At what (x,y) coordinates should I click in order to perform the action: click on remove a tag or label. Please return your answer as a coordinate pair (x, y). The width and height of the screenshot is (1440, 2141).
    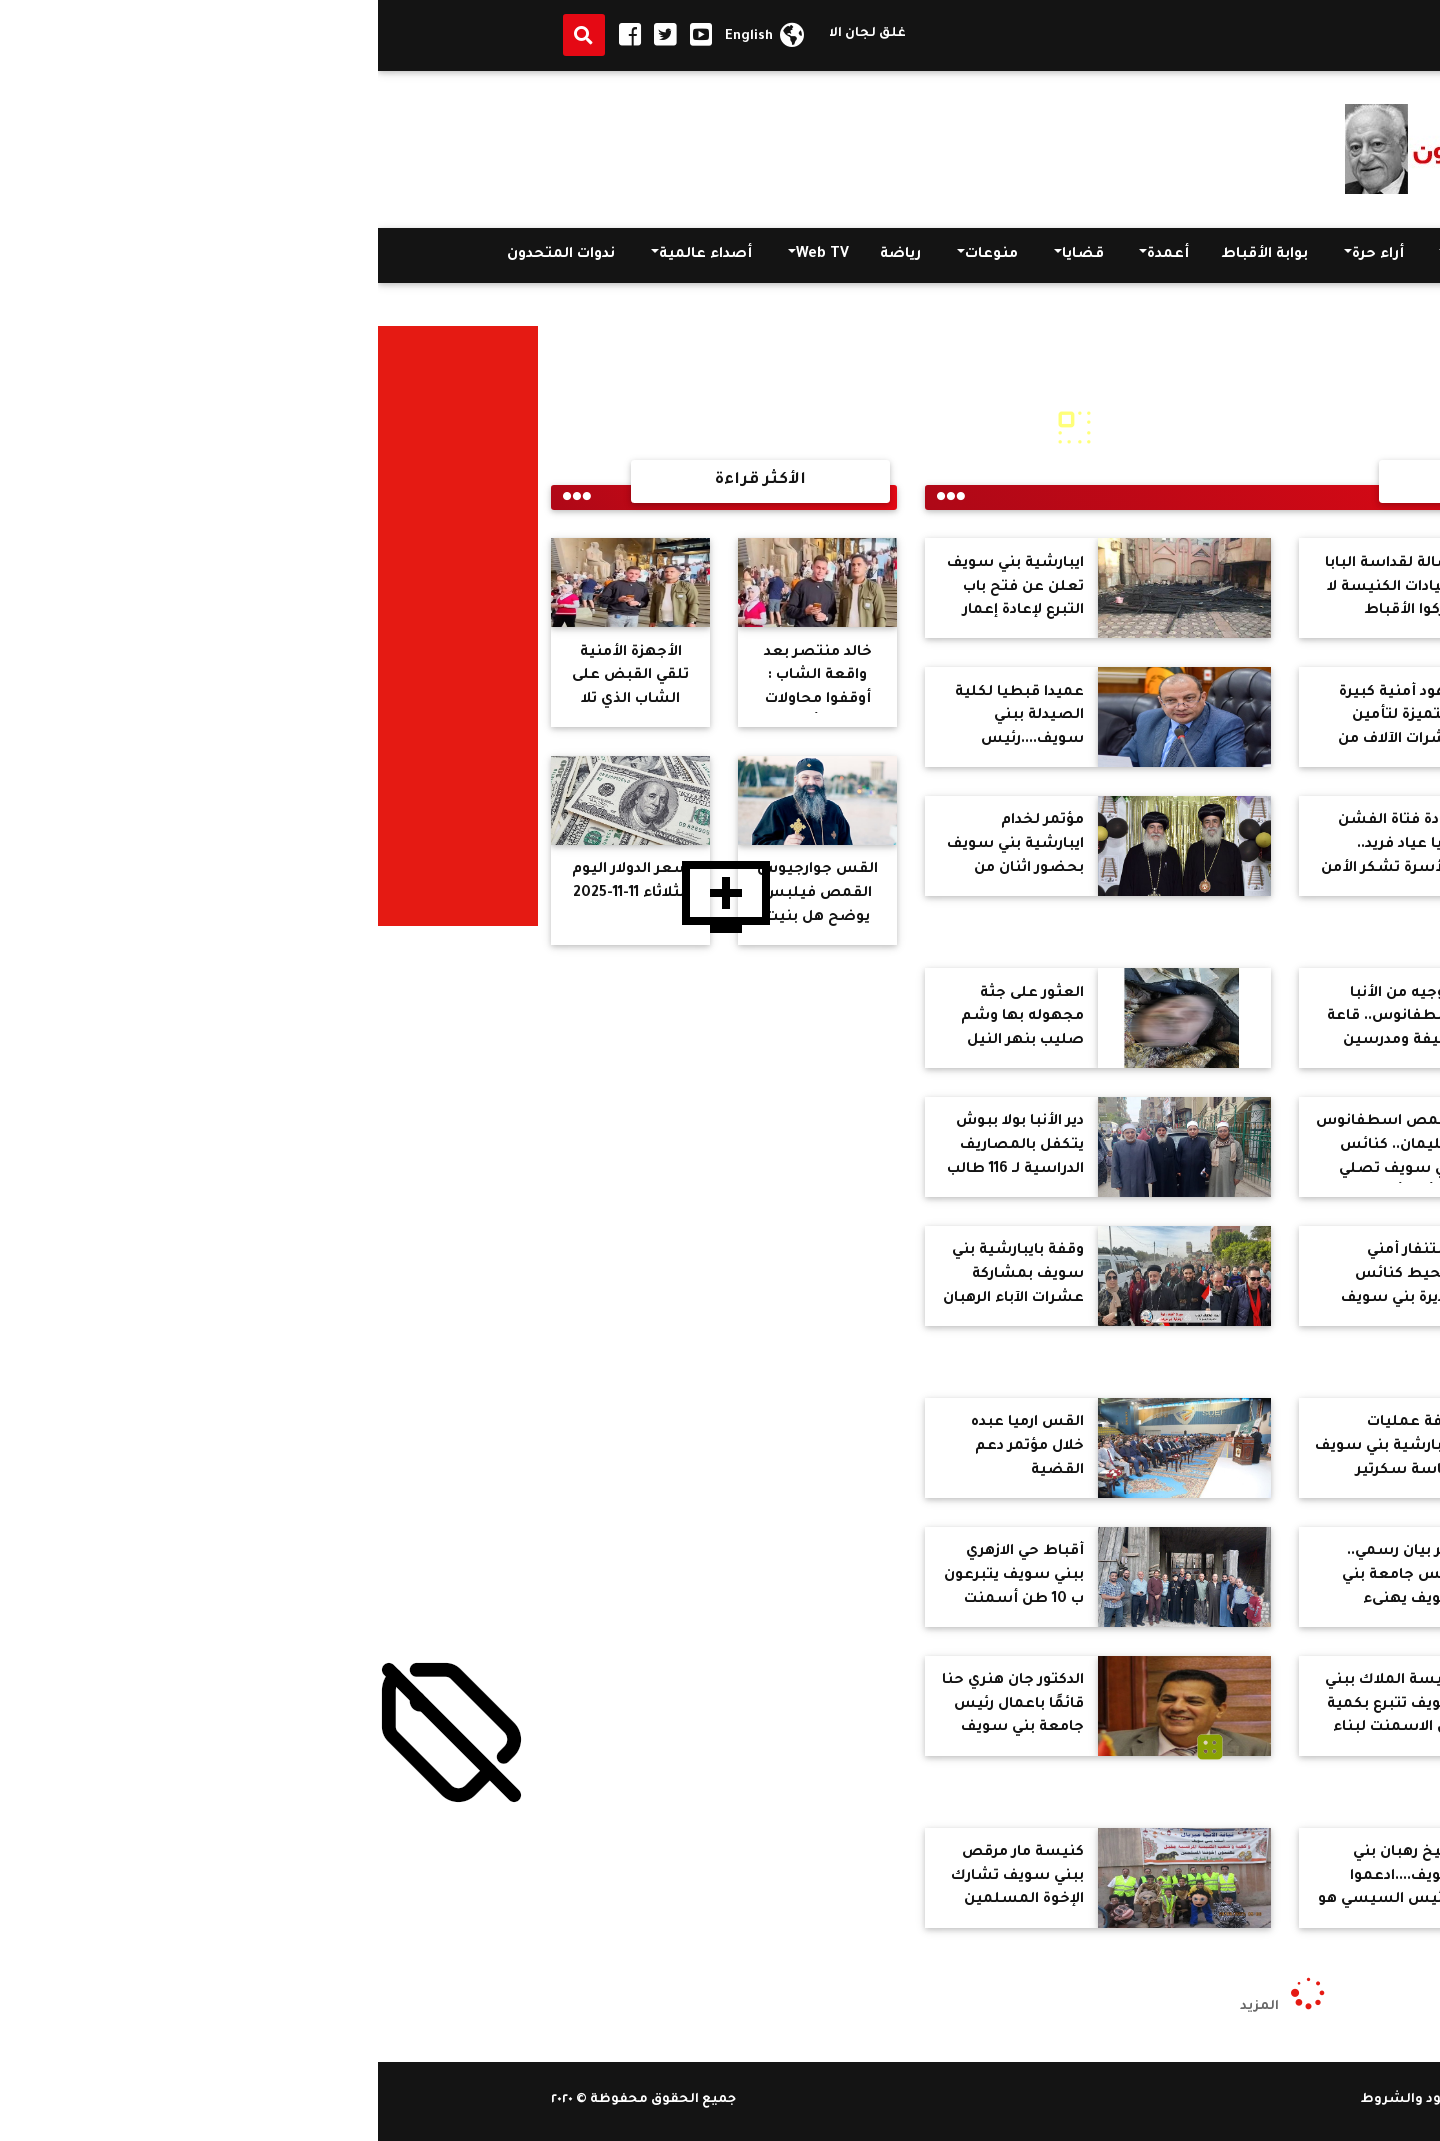
    Looking at the image, I should click on (451, 1732).